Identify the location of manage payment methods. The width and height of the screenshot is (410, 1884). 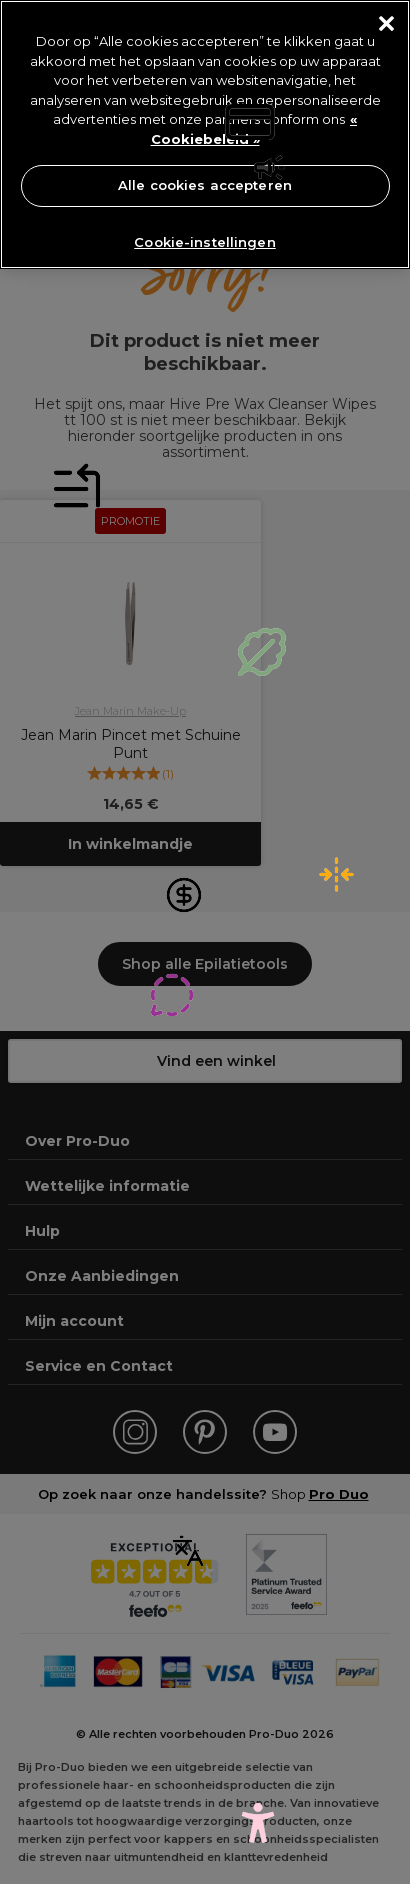
(250, 122).